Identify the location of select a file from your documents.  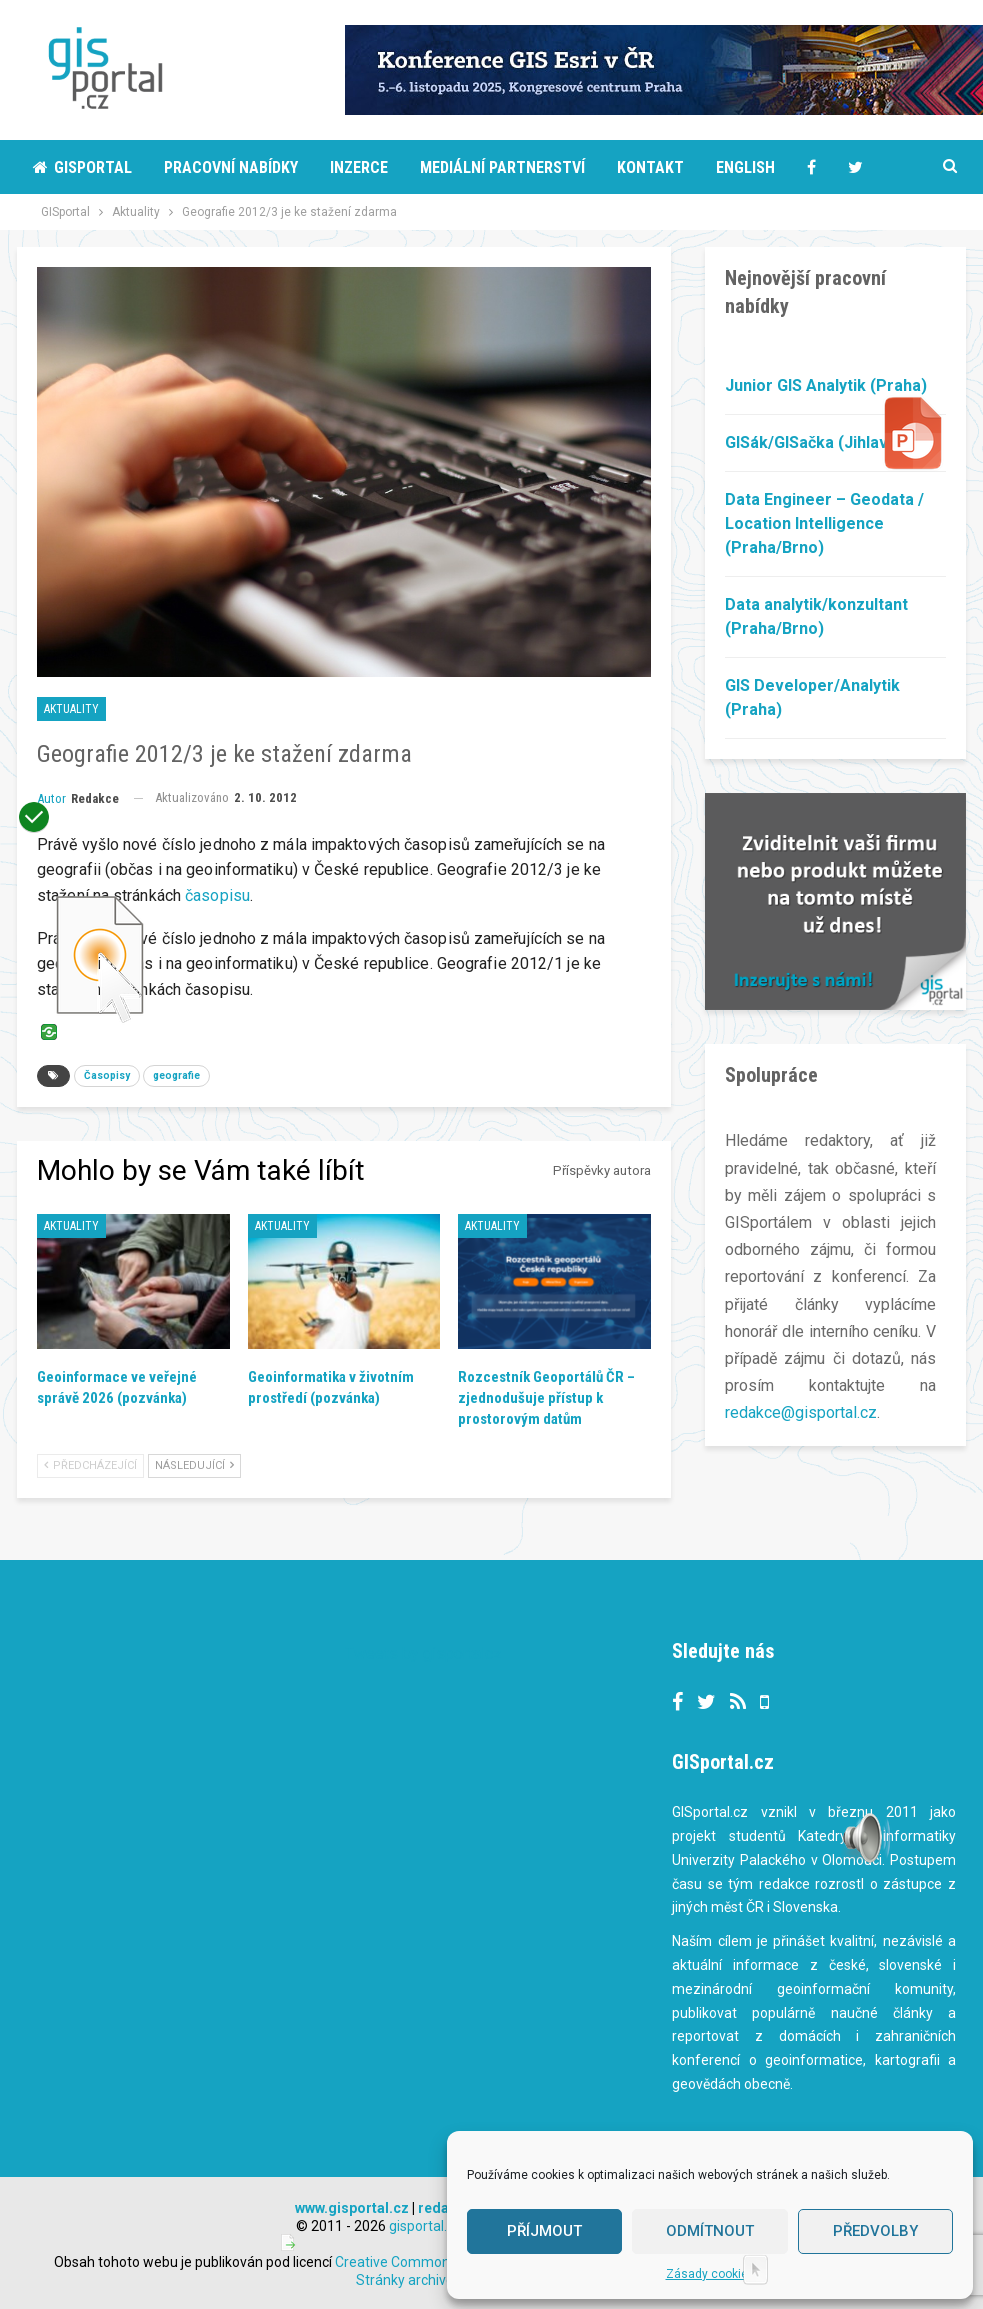
(100, 955).